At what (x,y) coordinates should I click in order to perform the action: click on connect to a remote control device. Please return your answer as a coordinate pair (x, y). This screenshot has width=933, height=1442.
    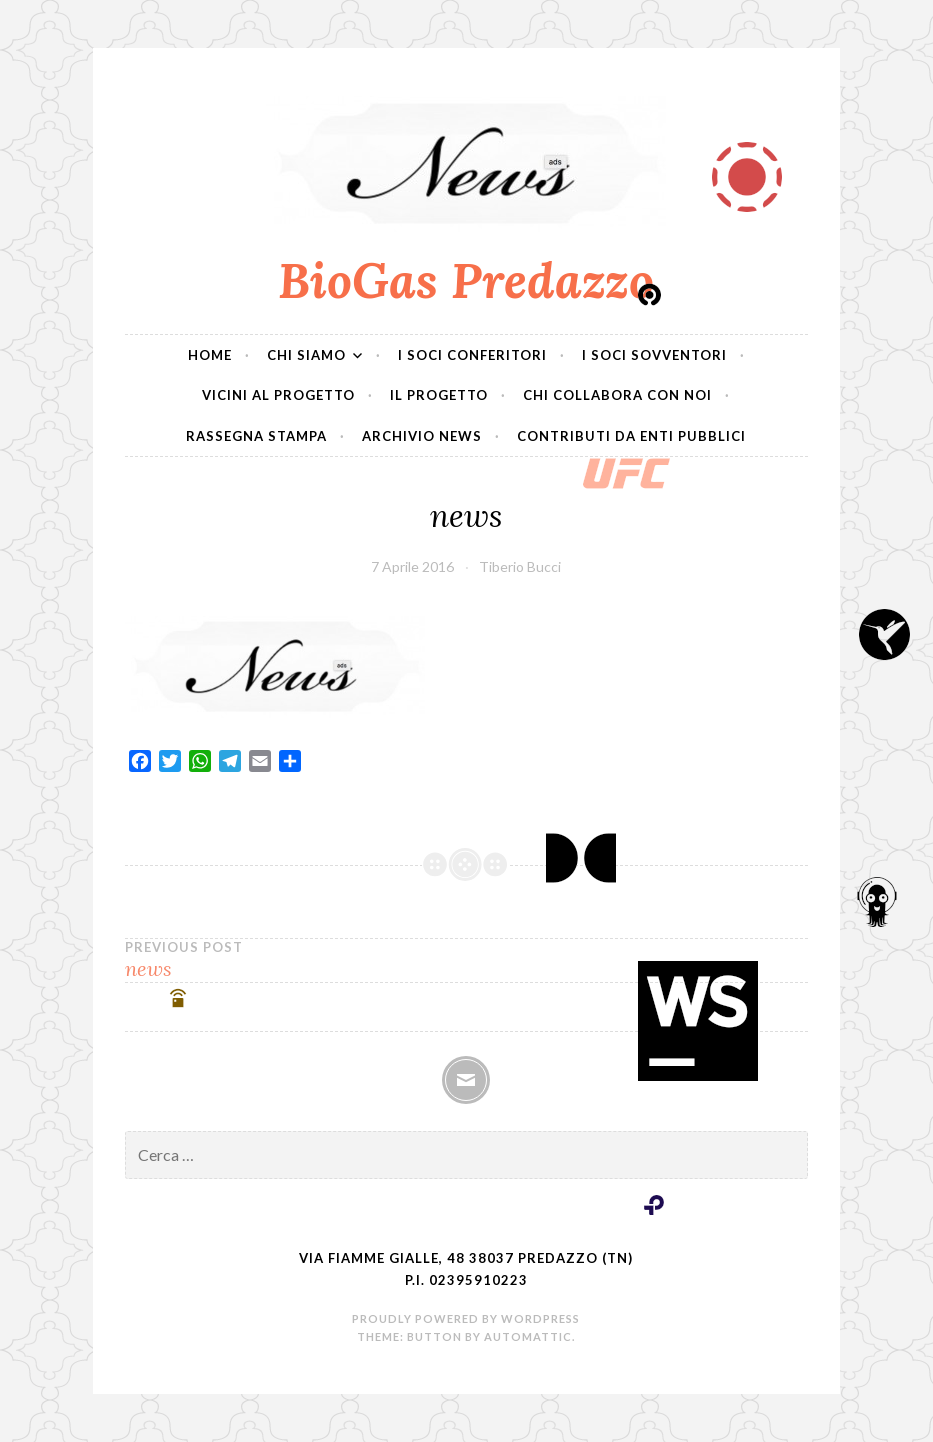
    Looking at the image, I should click on (178, 998).